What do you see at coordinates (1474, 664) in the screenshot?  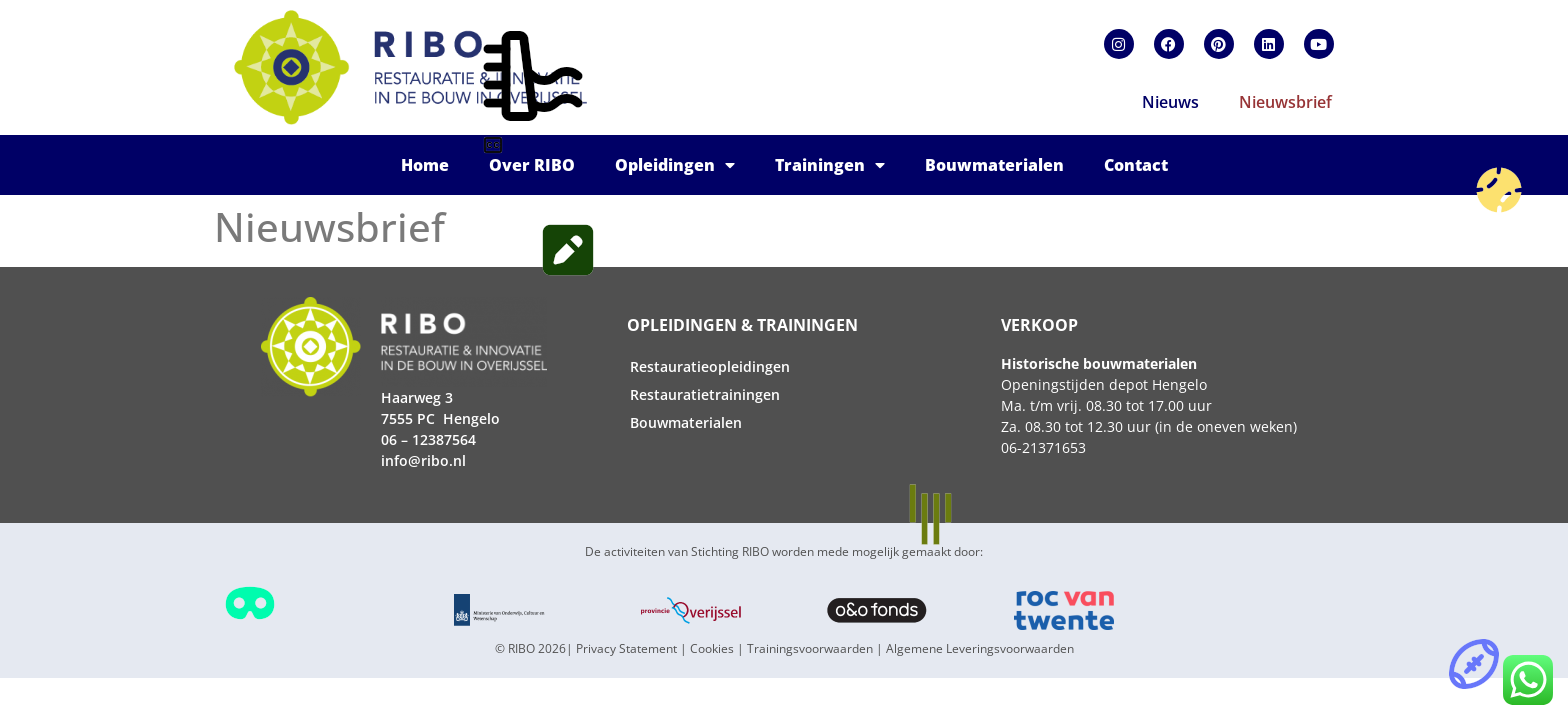 I see `access american football content or scores` at bounding box center [1474, 664].